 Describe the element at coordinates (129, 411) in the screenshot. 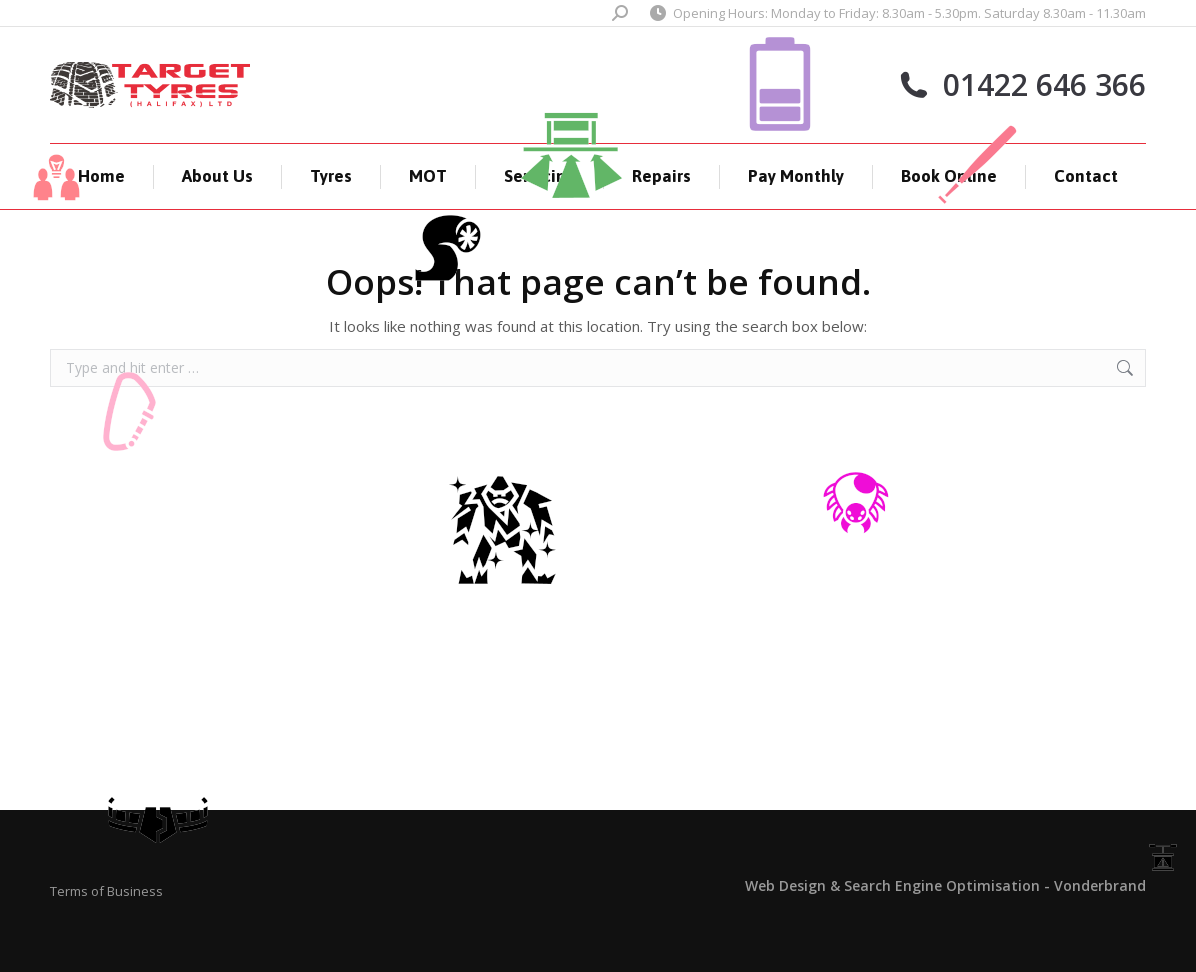

I see `climbing or outdoor gear category` at that location.